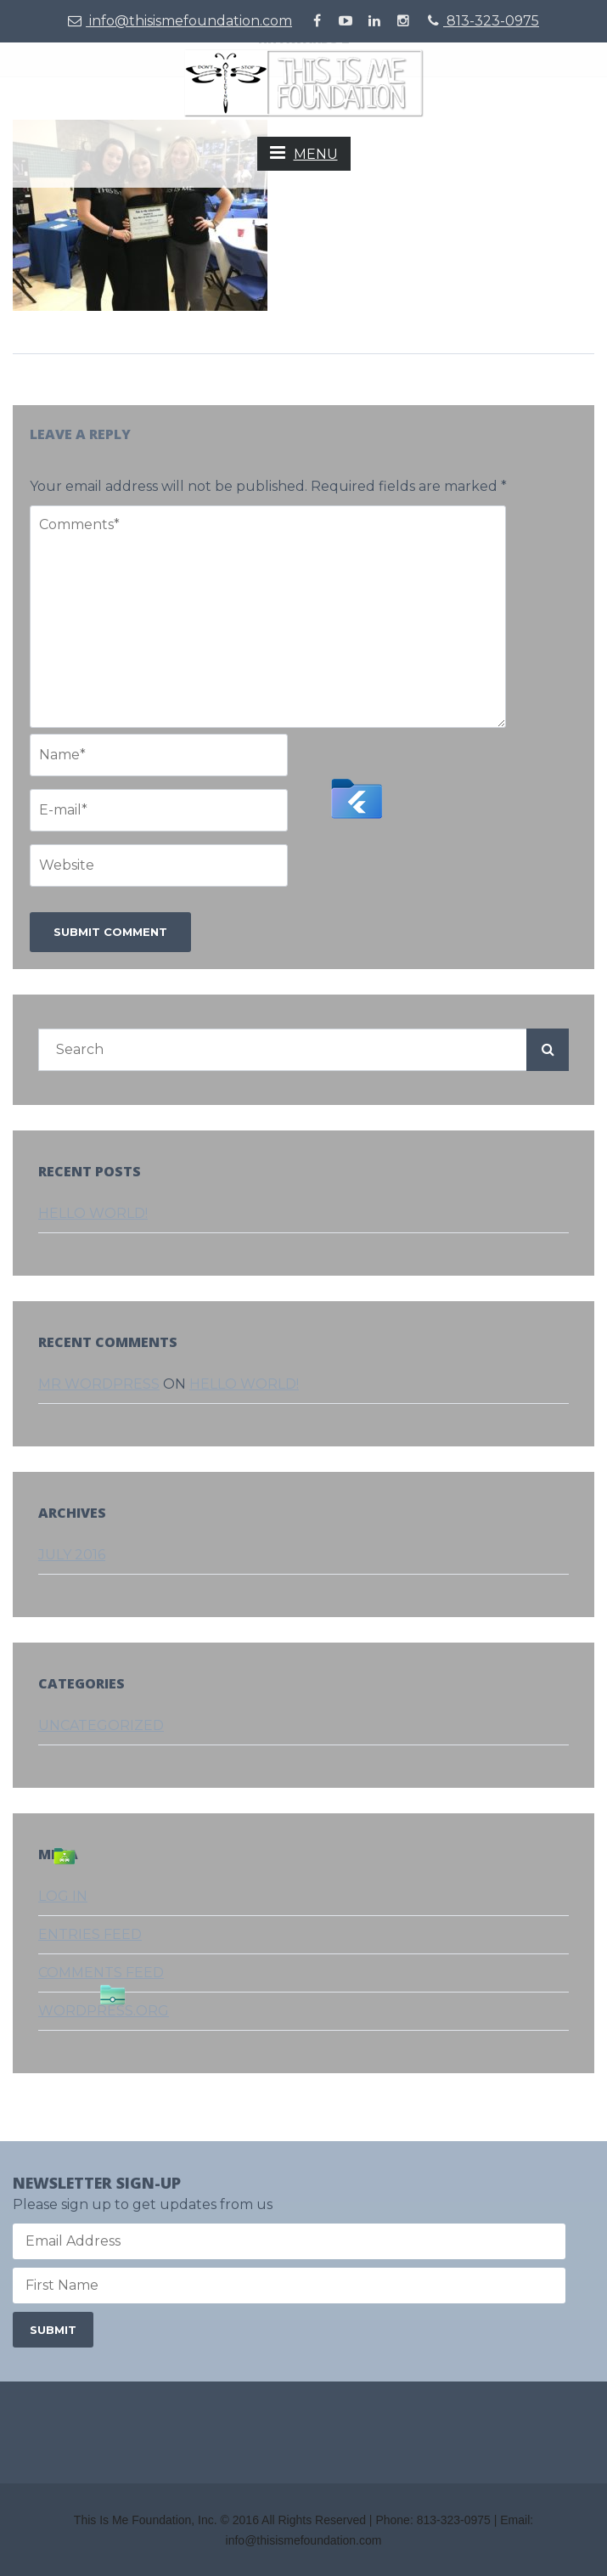 Image resolution: width=607 pixels, height=2576 pixels. Describe the element at coordinates (357, 800) in the screenshot. I see `open flutter project folder` at that location.